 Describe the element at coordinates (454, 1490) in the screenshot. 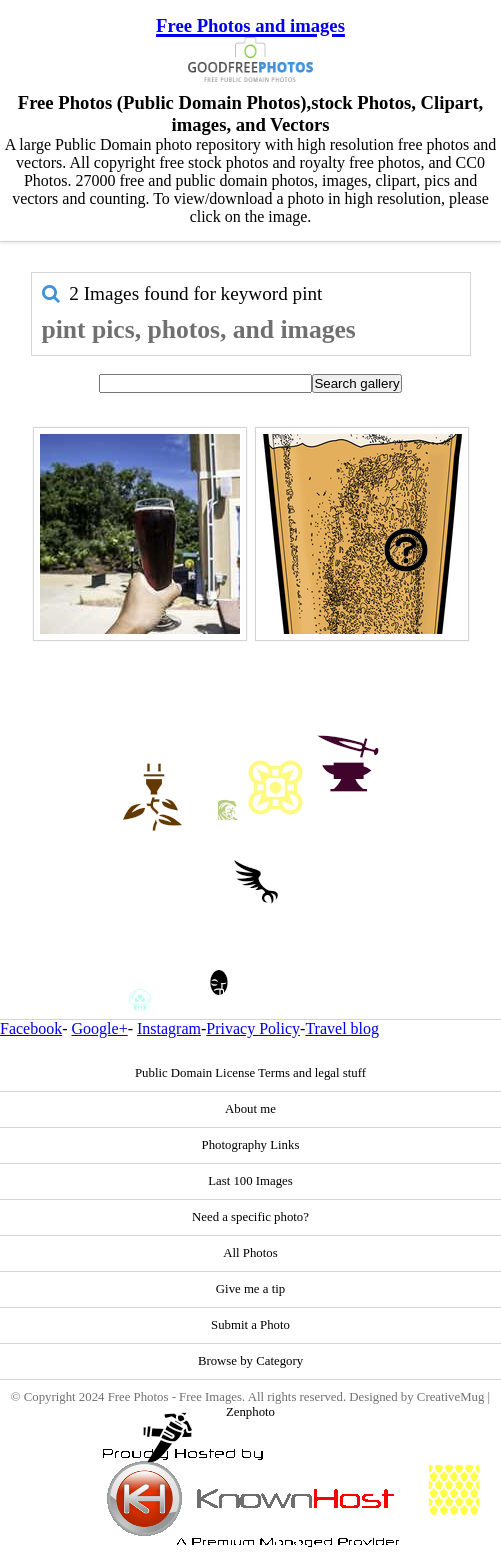

I see `indicates fish or aquatic creature in a game inventory` at that location.